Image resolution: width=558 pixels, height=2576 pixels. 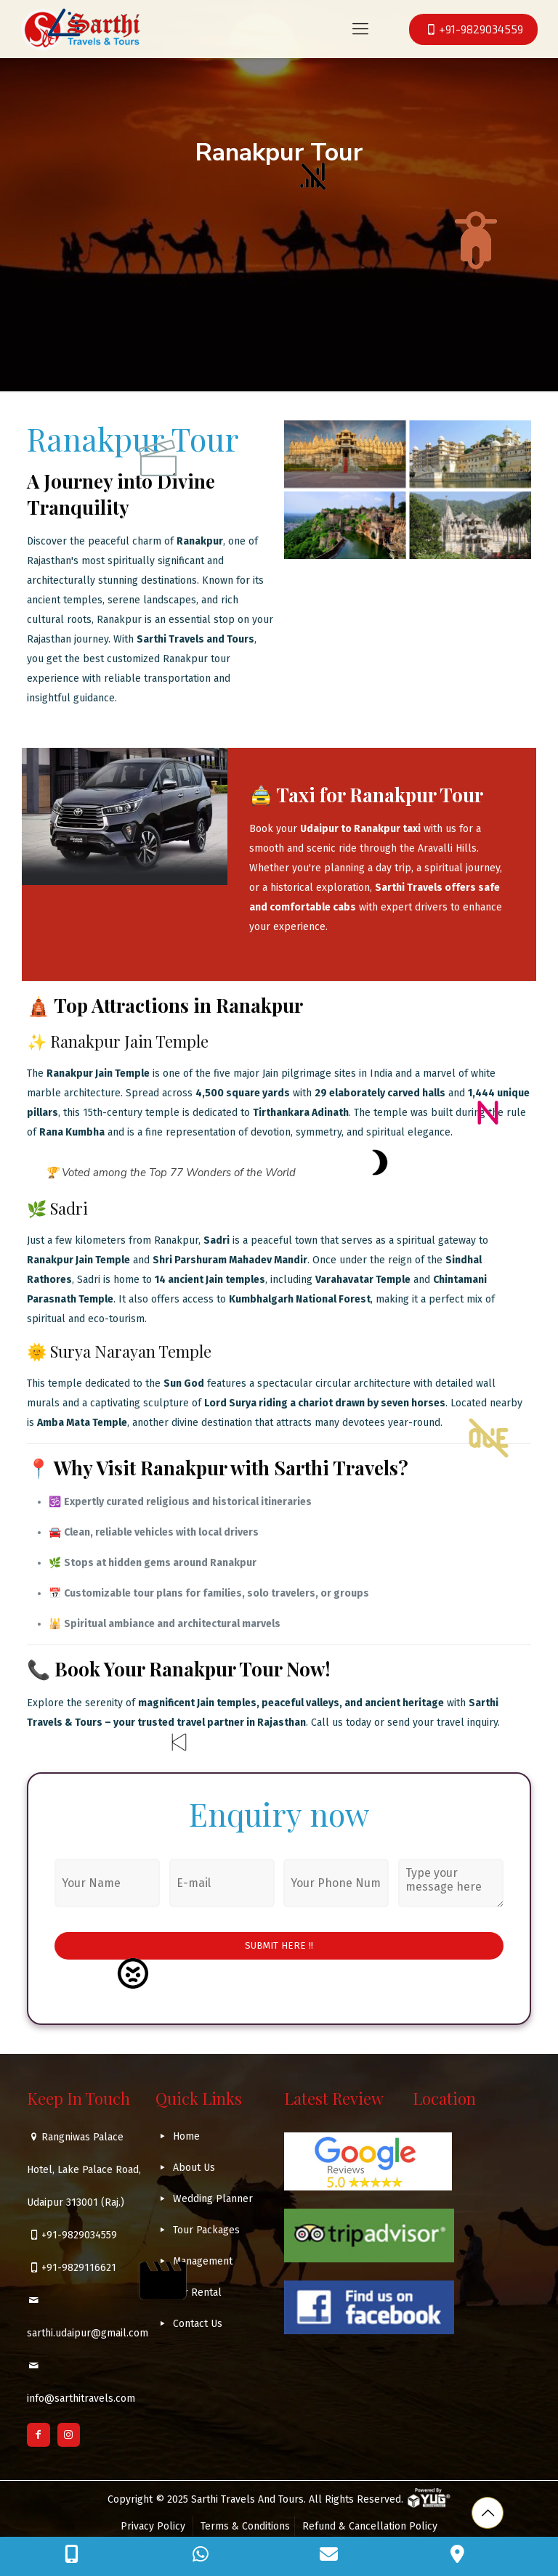 I want to click on indicates the letter "n" in alphabetical navigation or sorting, so click(x=488, y=1112).